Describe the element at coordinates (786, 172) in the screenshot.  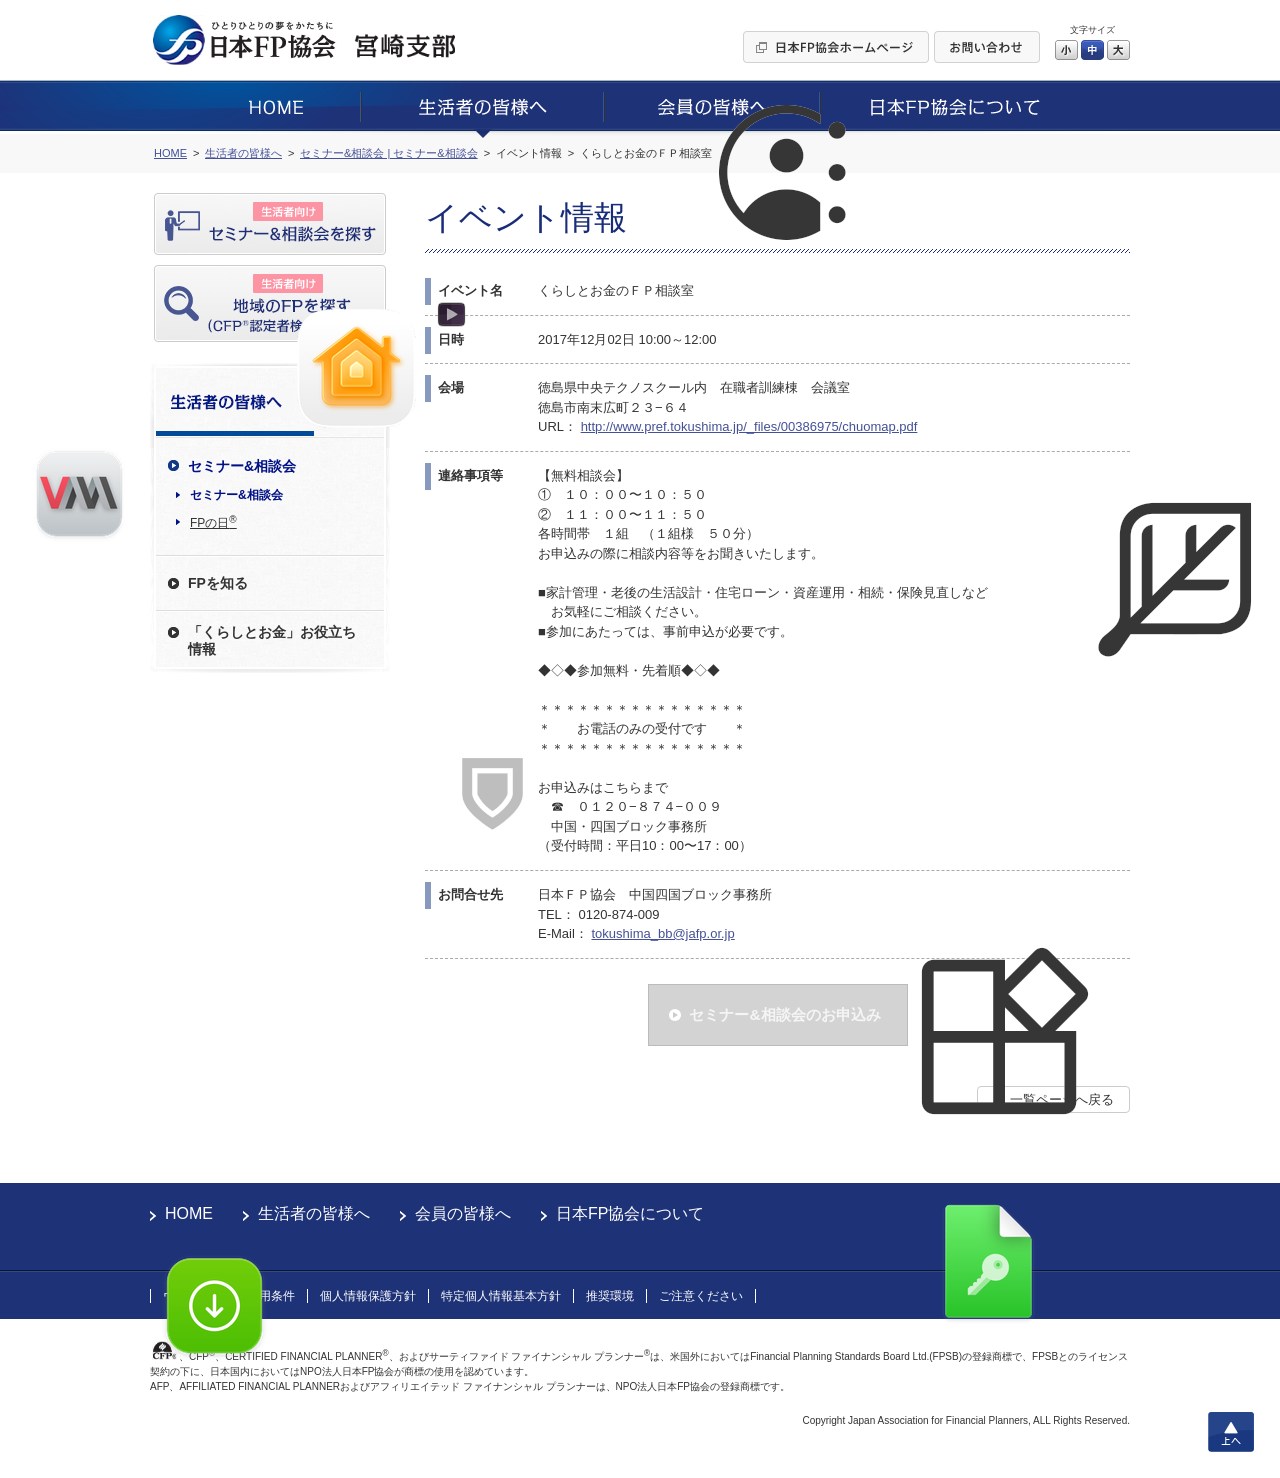
I see `browse artists in your music library` at that location.